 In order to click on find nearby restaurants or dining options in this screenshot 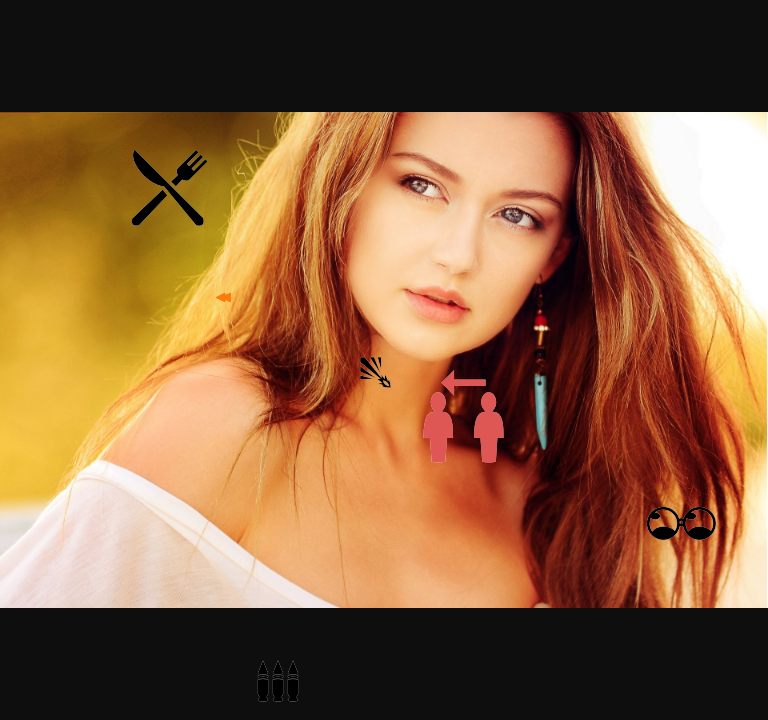, I will do `click(170, 187)`.